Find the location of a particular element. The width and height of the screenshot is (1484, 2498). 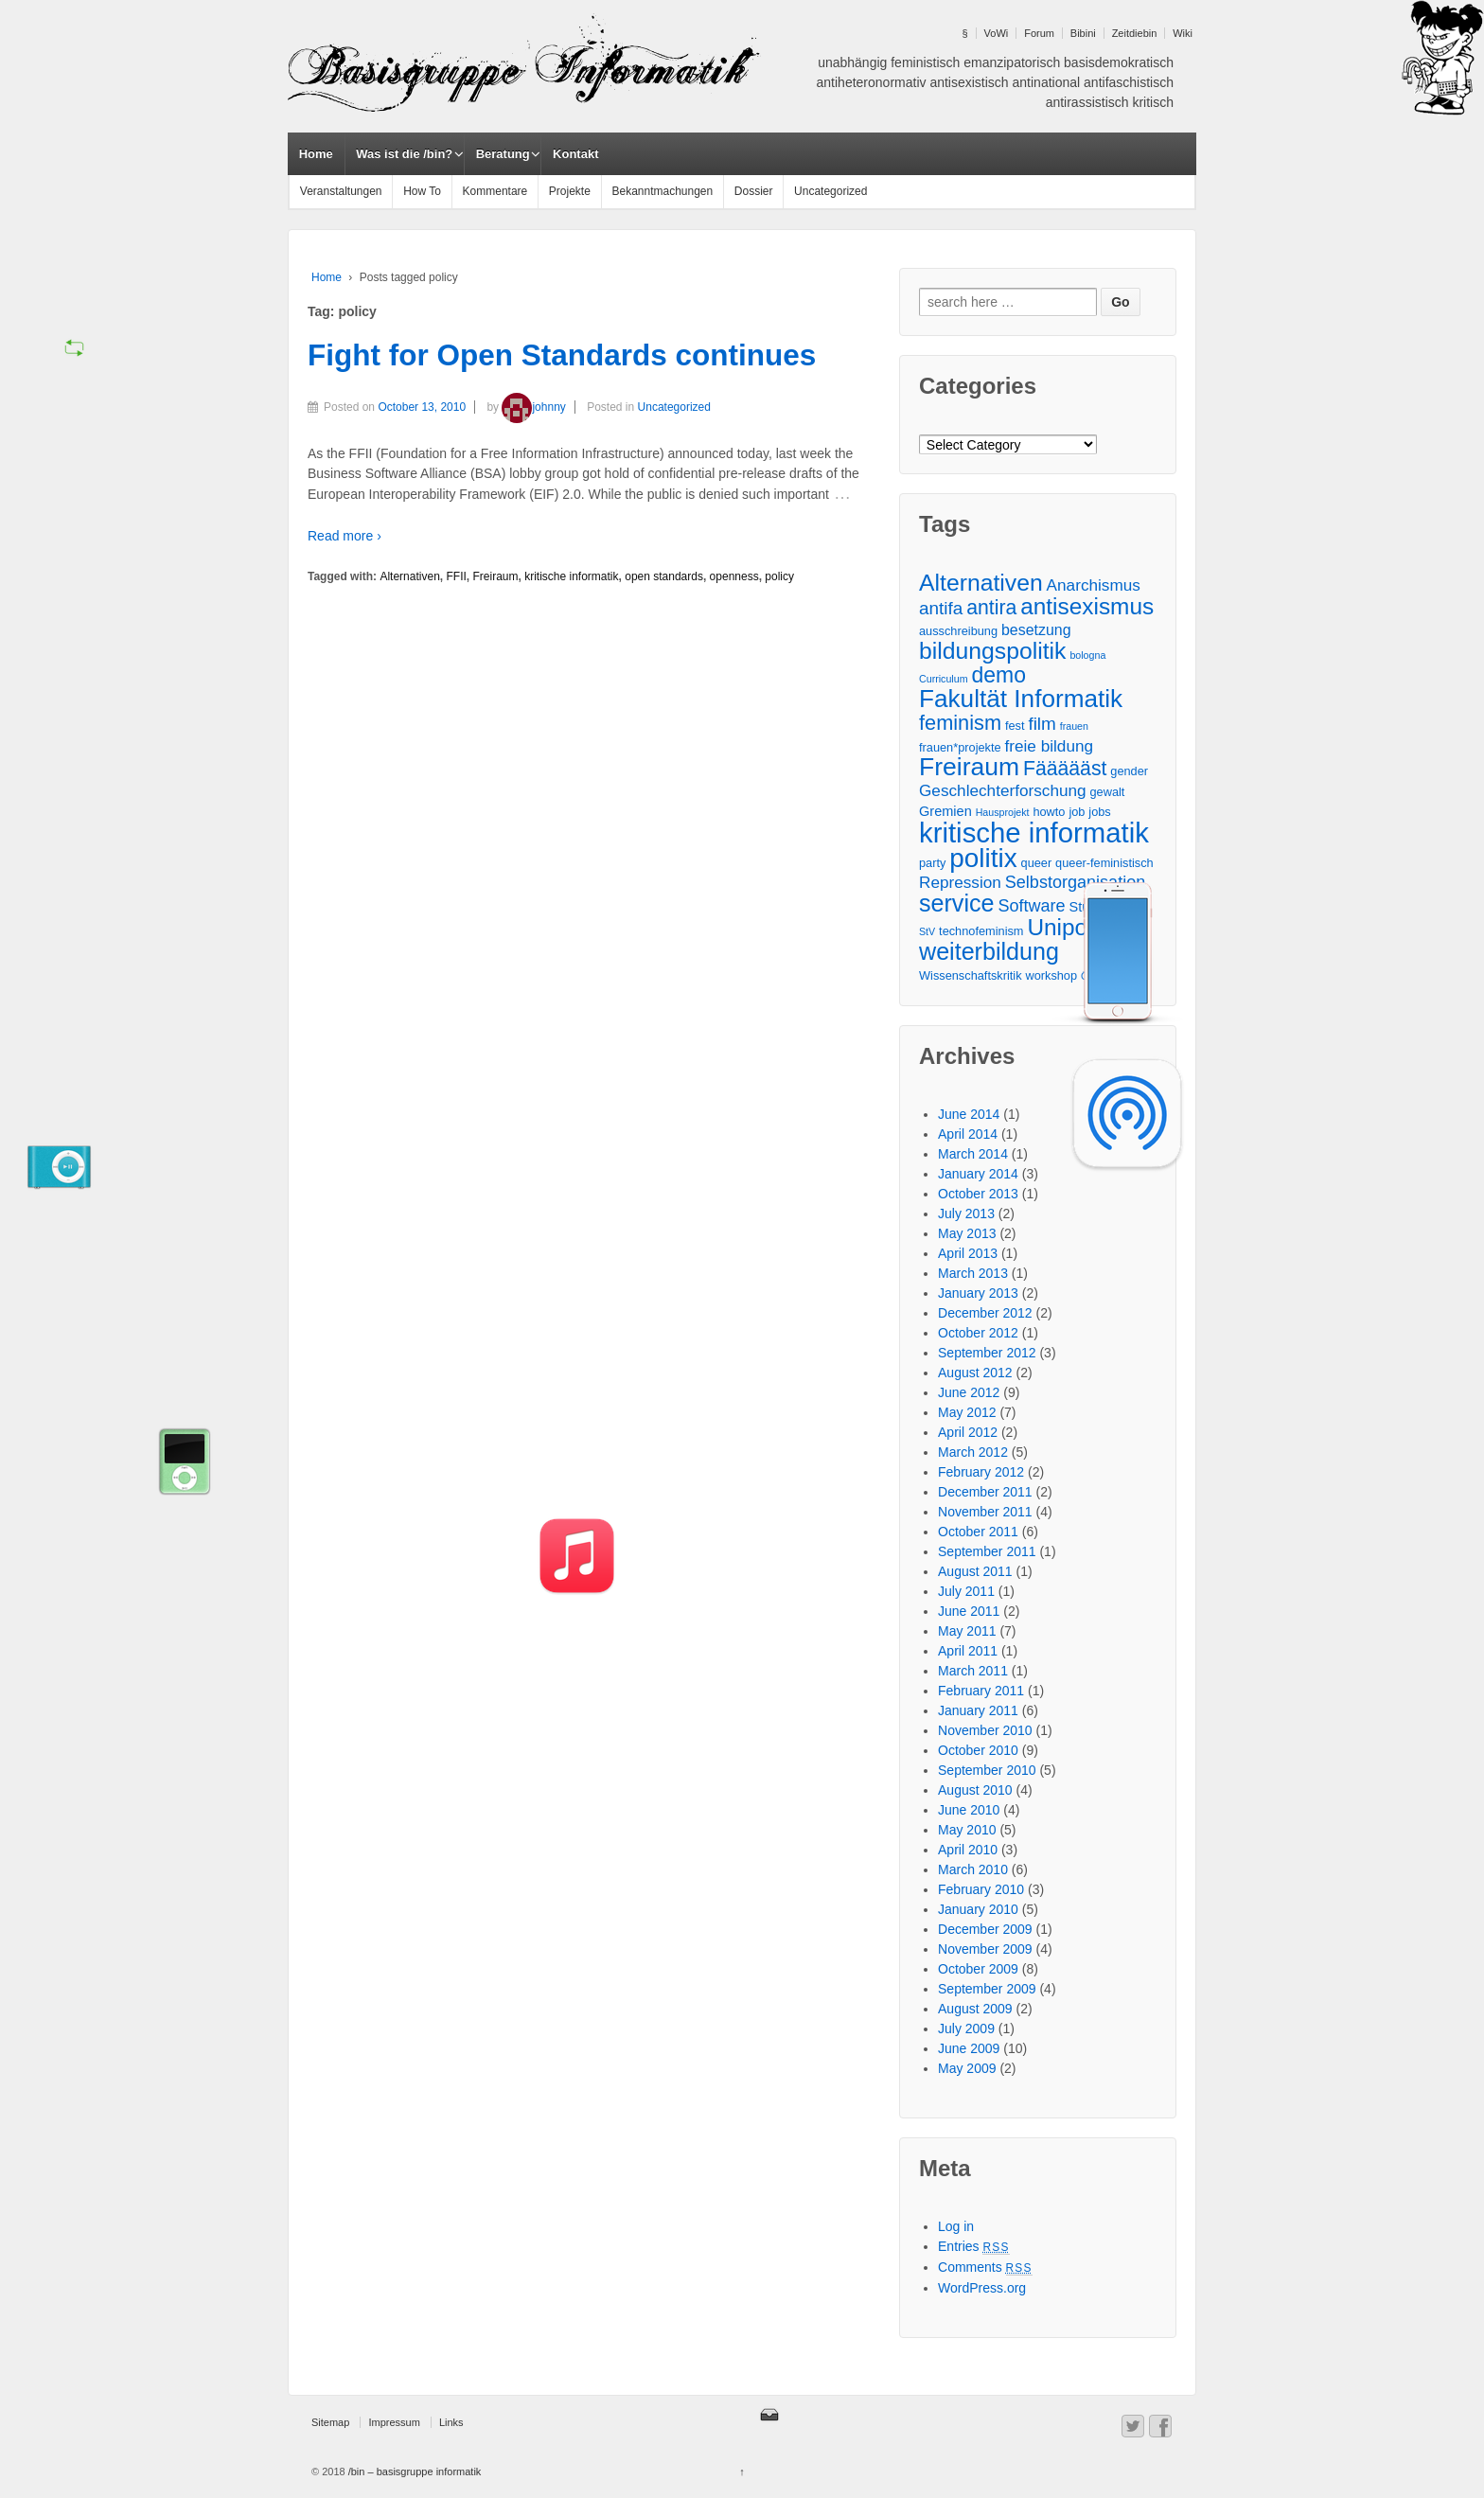

open apple music app is located at coordinates (576, 1555).